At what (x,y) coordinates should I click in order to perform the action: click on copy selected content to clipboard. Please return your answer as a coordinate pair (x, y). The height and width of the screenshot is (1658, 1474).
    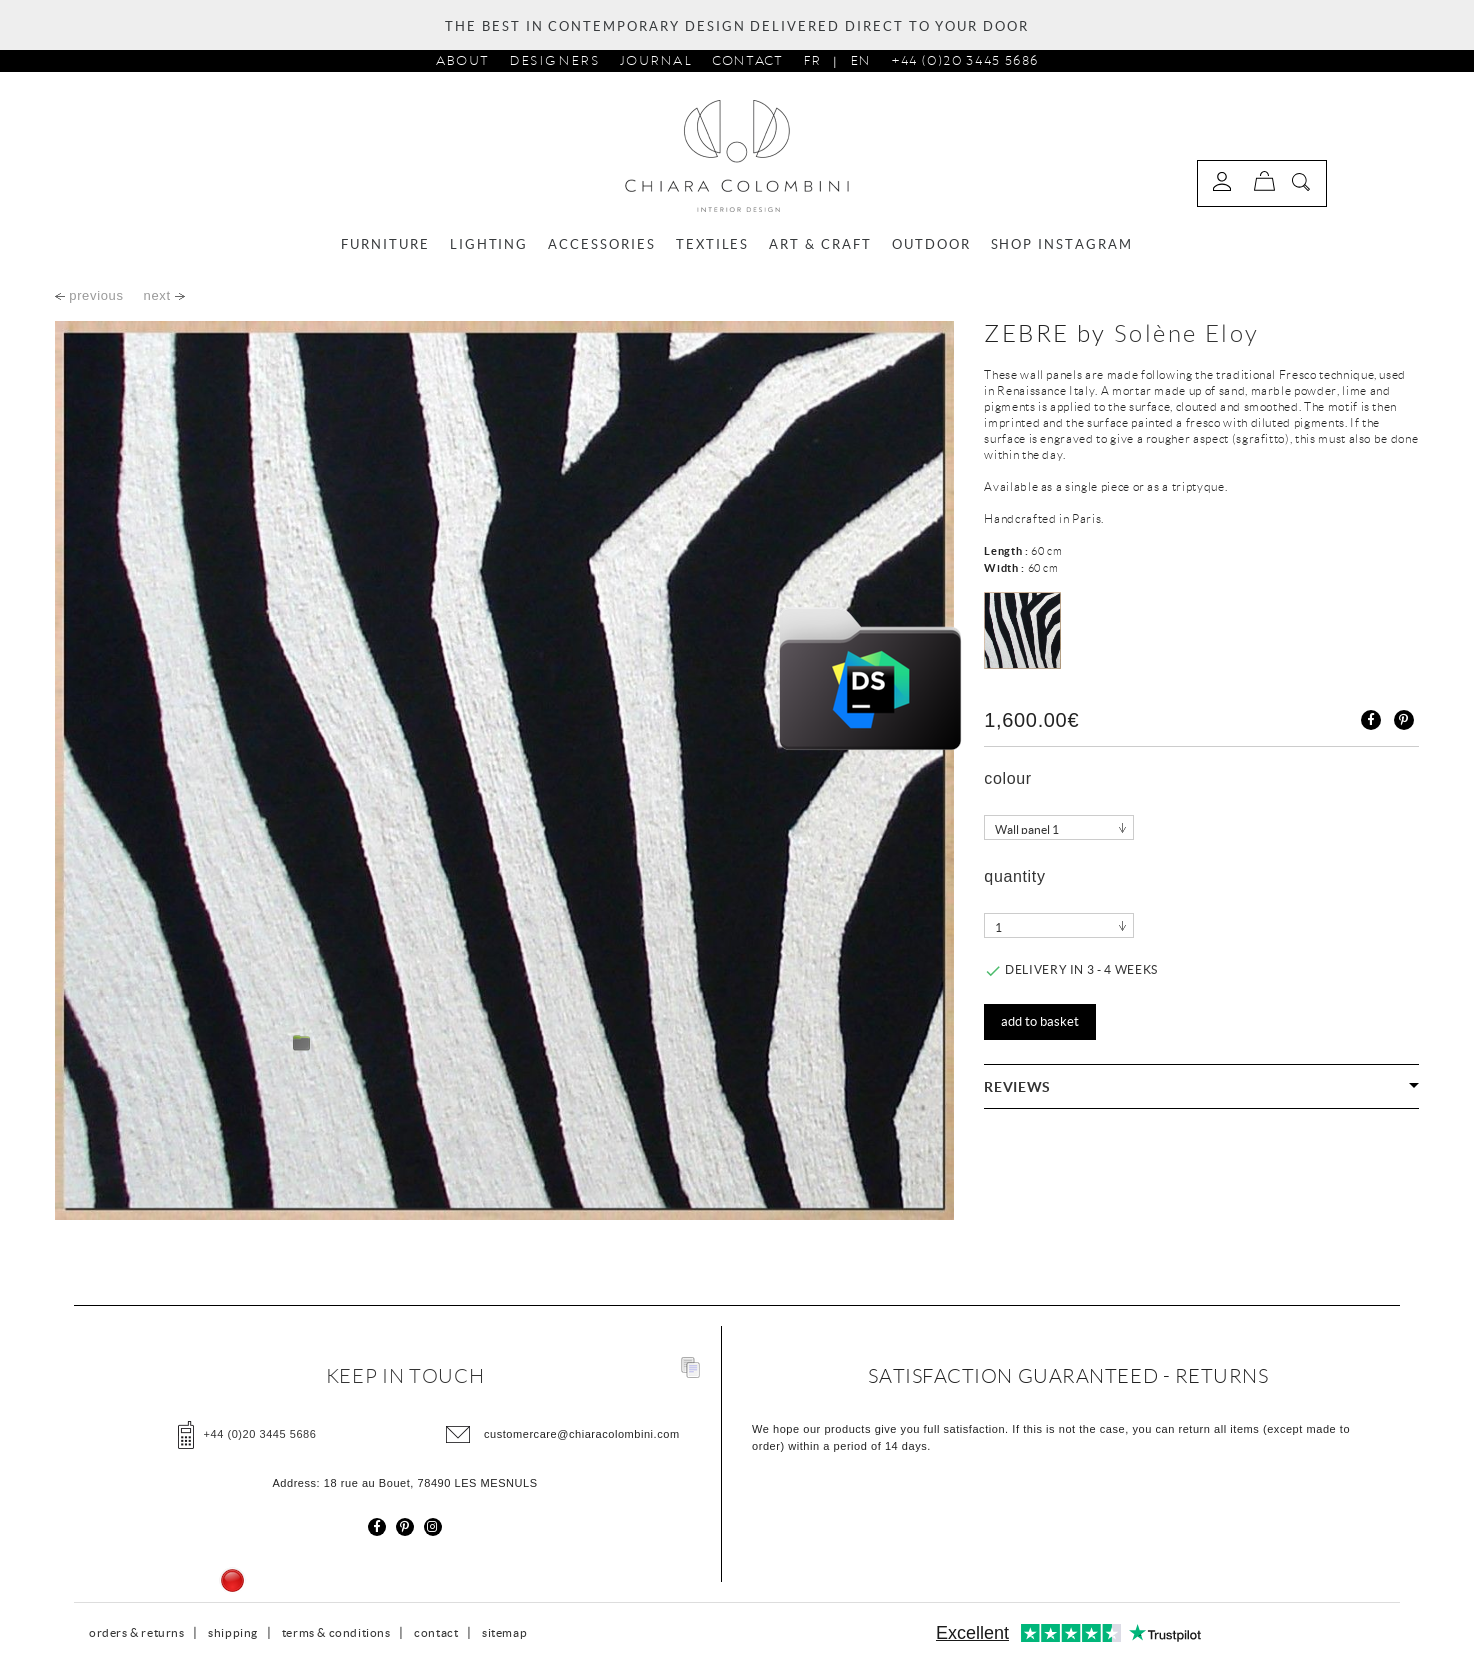
    Looking at the image, I should click on (690, 1367).